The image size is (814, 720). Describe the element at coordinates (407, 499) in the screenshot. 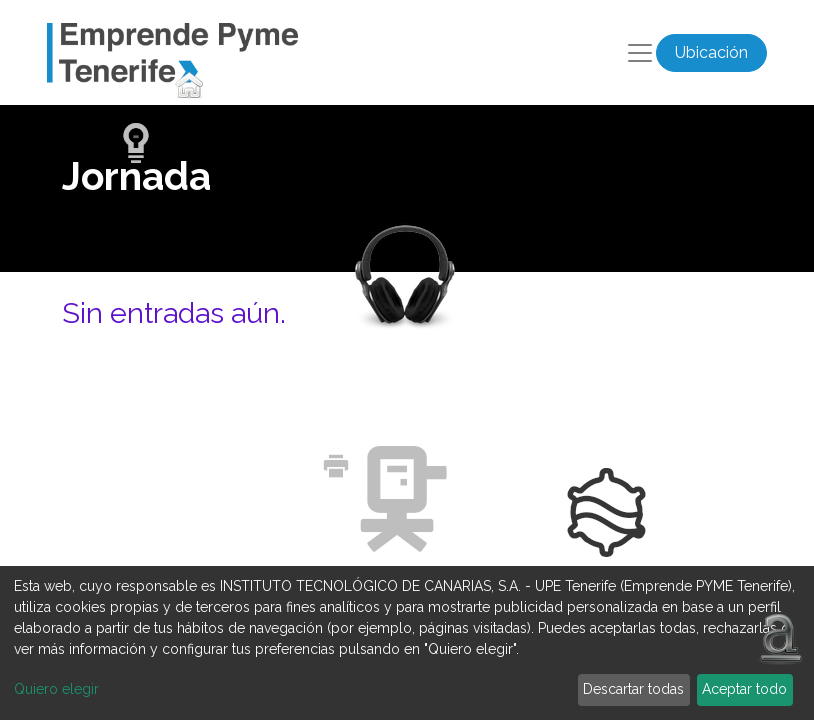

I see `configure network proxy settings` at that location.